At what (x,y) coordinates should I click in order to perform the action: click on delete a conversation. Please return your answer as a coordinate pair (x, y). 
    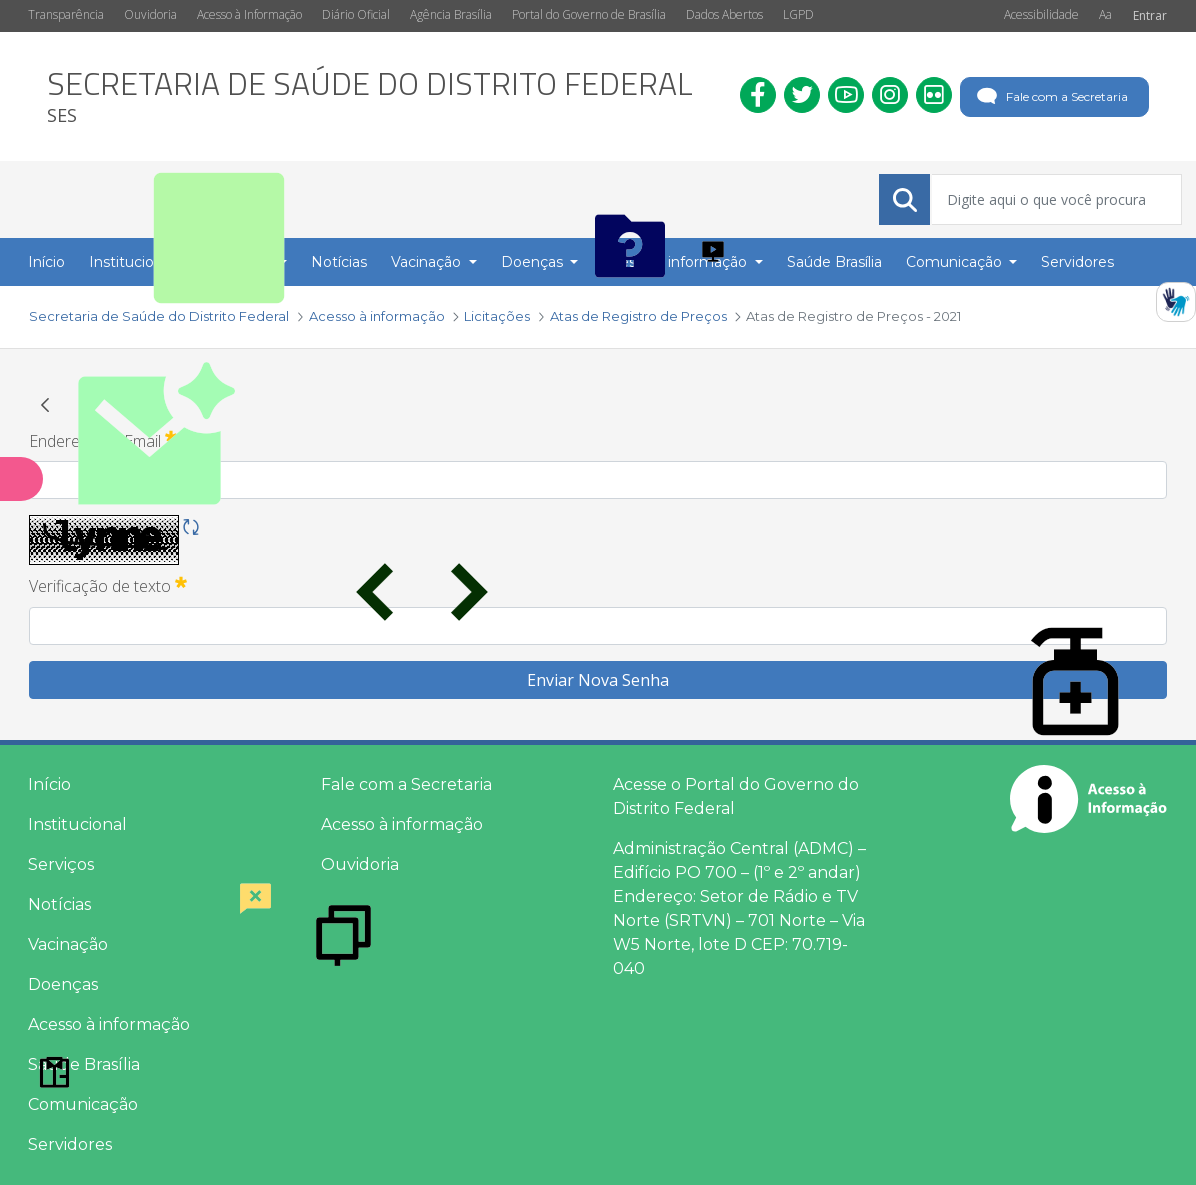
    Looking at the image, I should click on (255, 897).